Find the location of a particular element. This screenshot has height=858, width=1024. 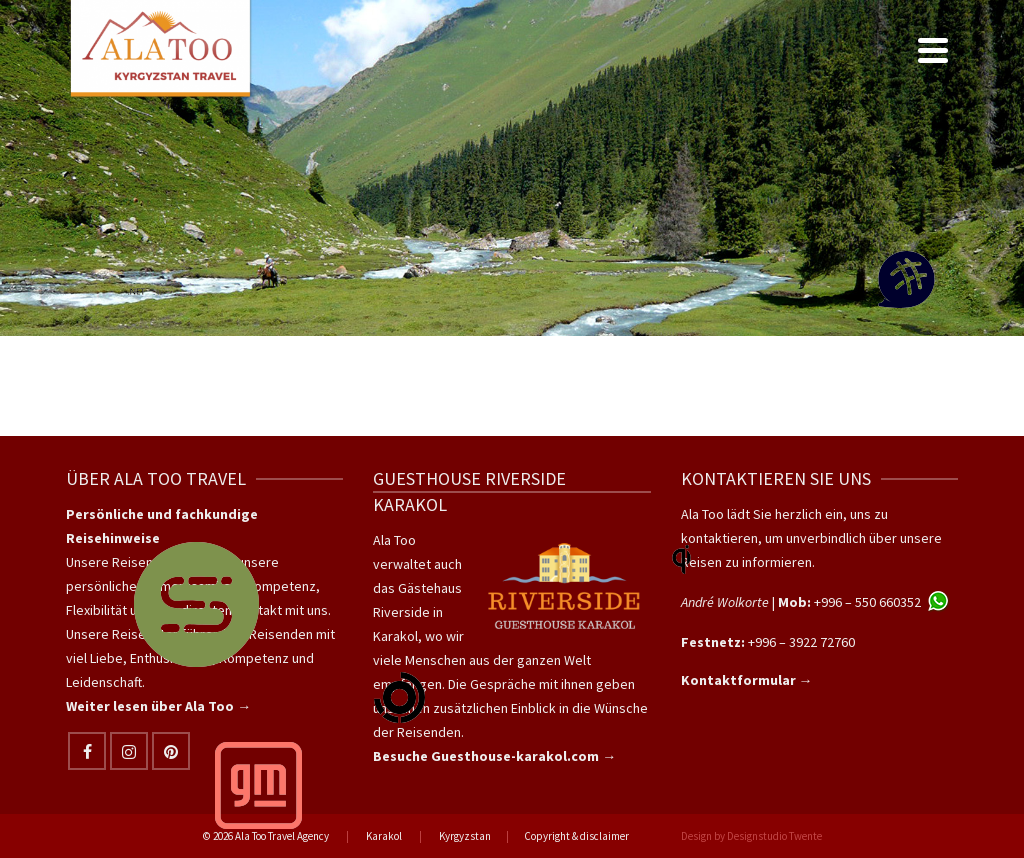

indicates qi wireless charging capability is located at coordinates (681, 559).